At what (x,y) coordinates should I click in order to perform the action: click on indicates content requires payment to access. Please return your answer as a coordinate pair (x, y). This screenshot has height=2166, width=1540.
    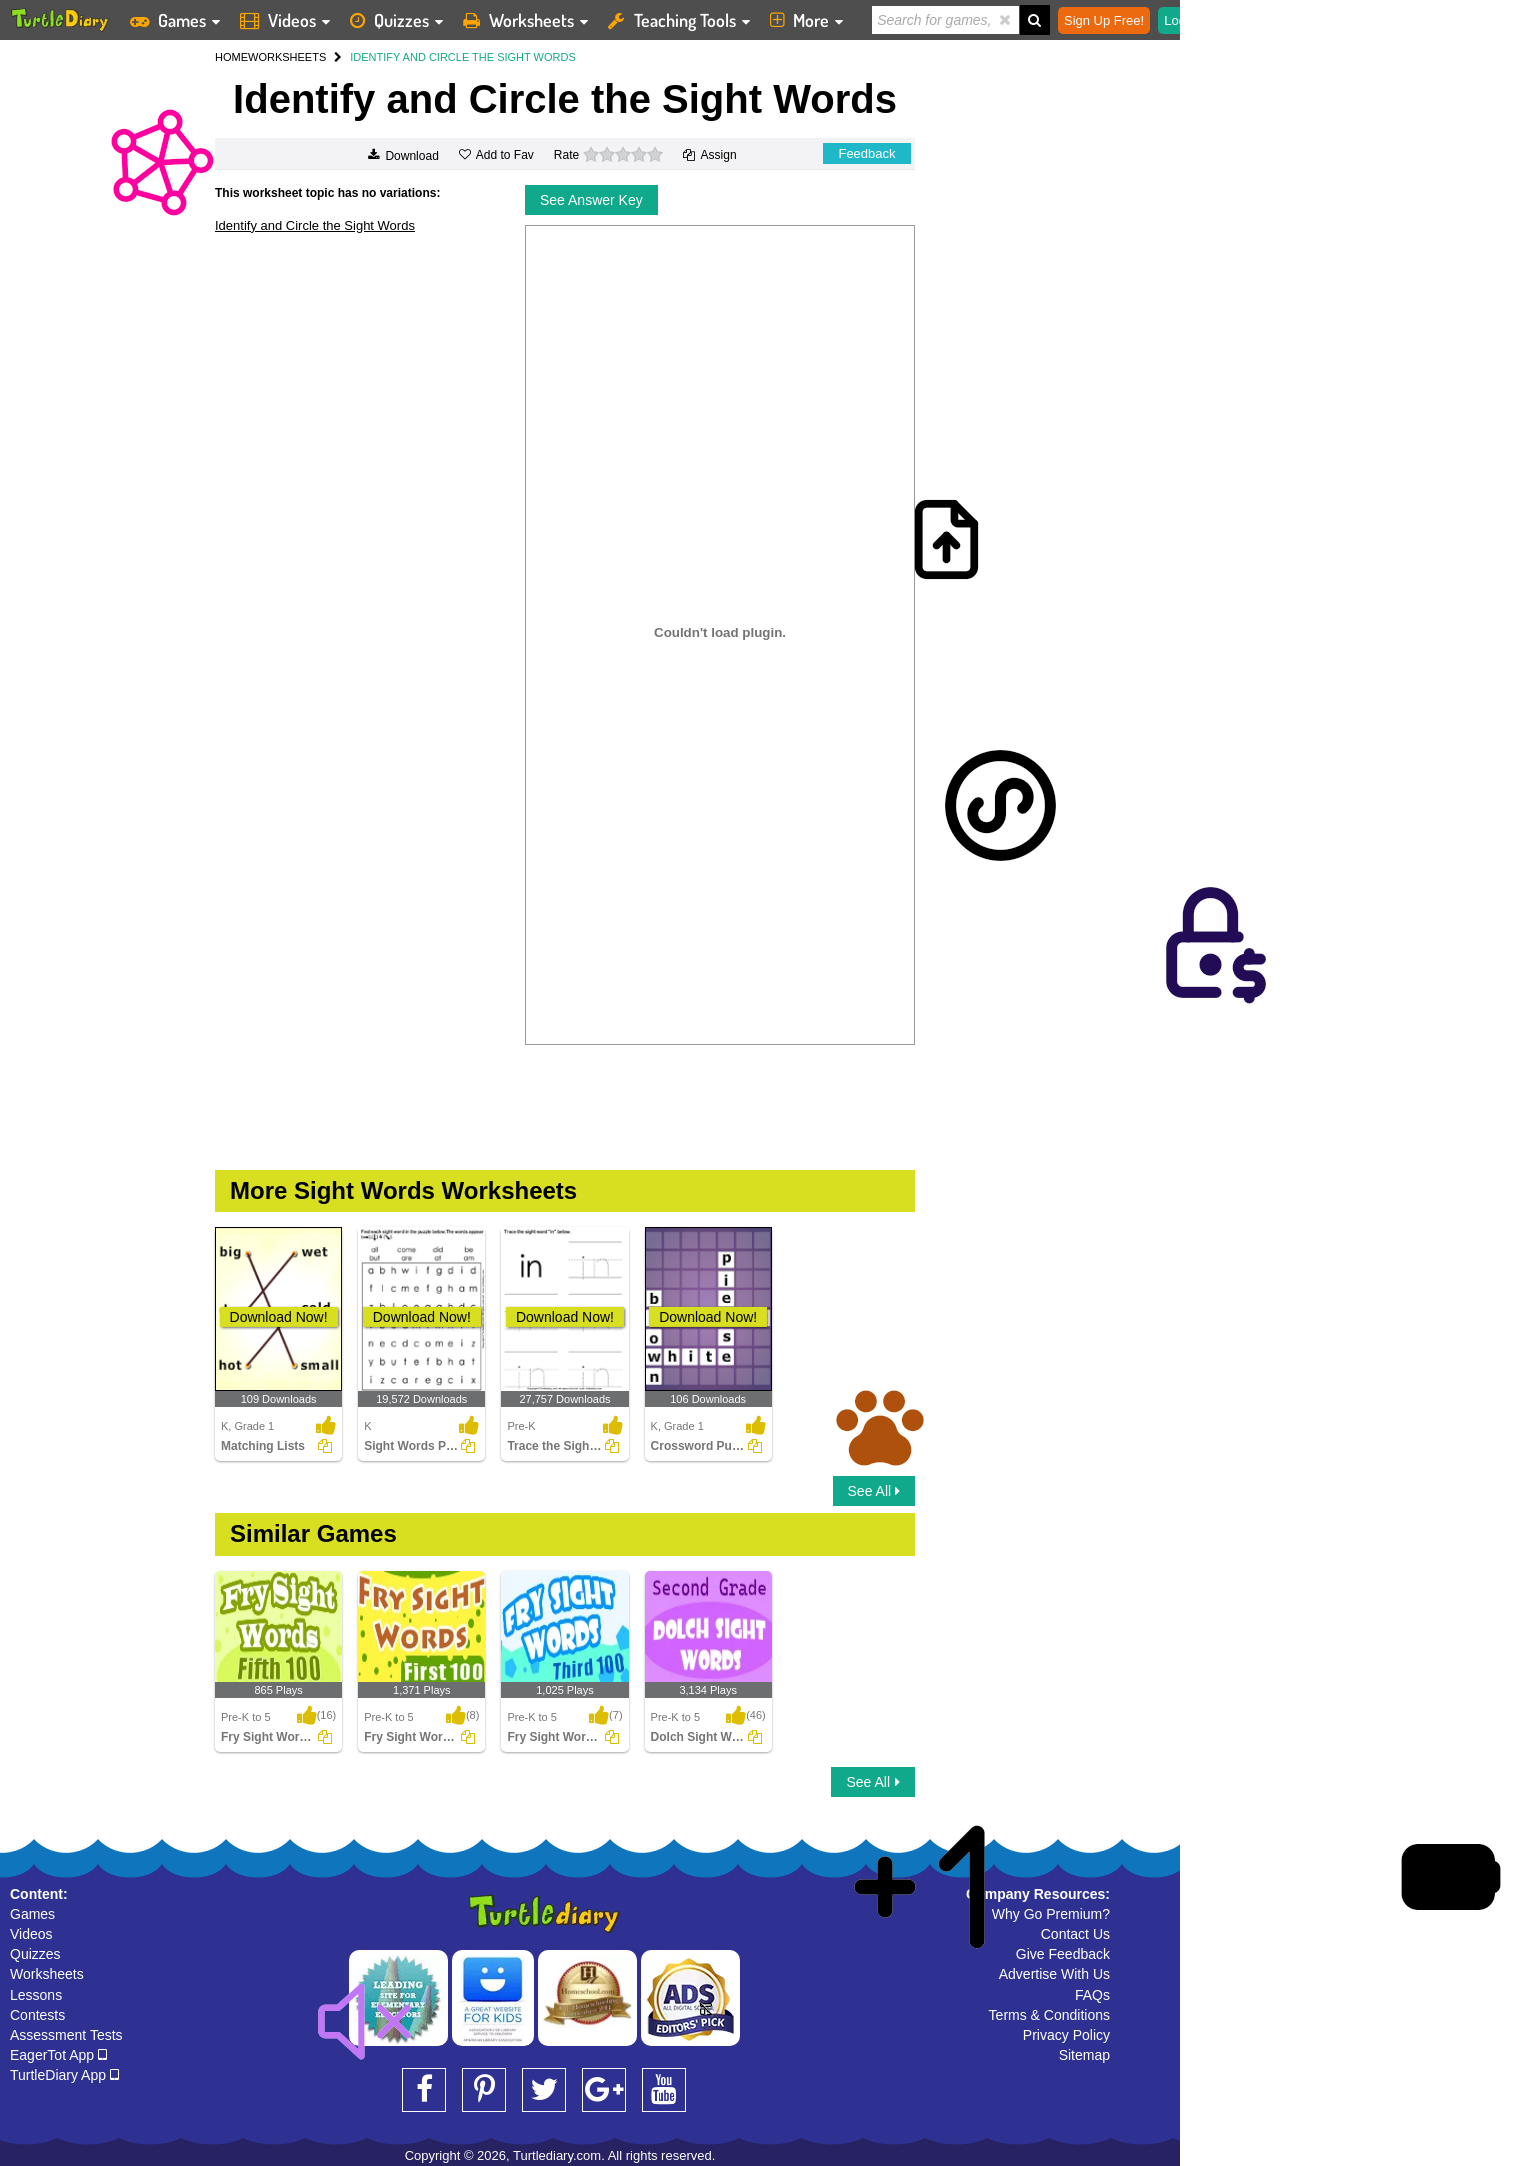
    Looking at the image, I should click on (1210, 942).